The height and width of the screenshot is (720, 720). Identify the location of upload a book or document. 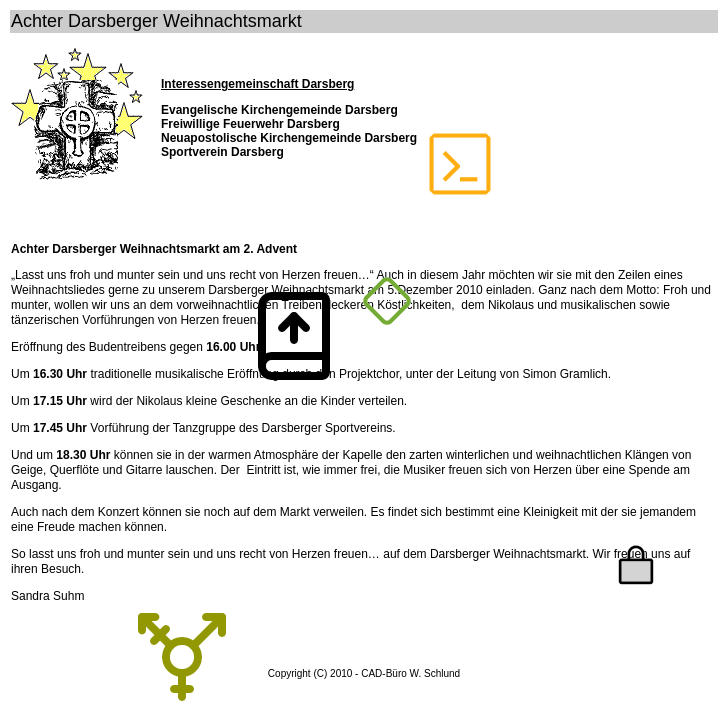
(294, 336).